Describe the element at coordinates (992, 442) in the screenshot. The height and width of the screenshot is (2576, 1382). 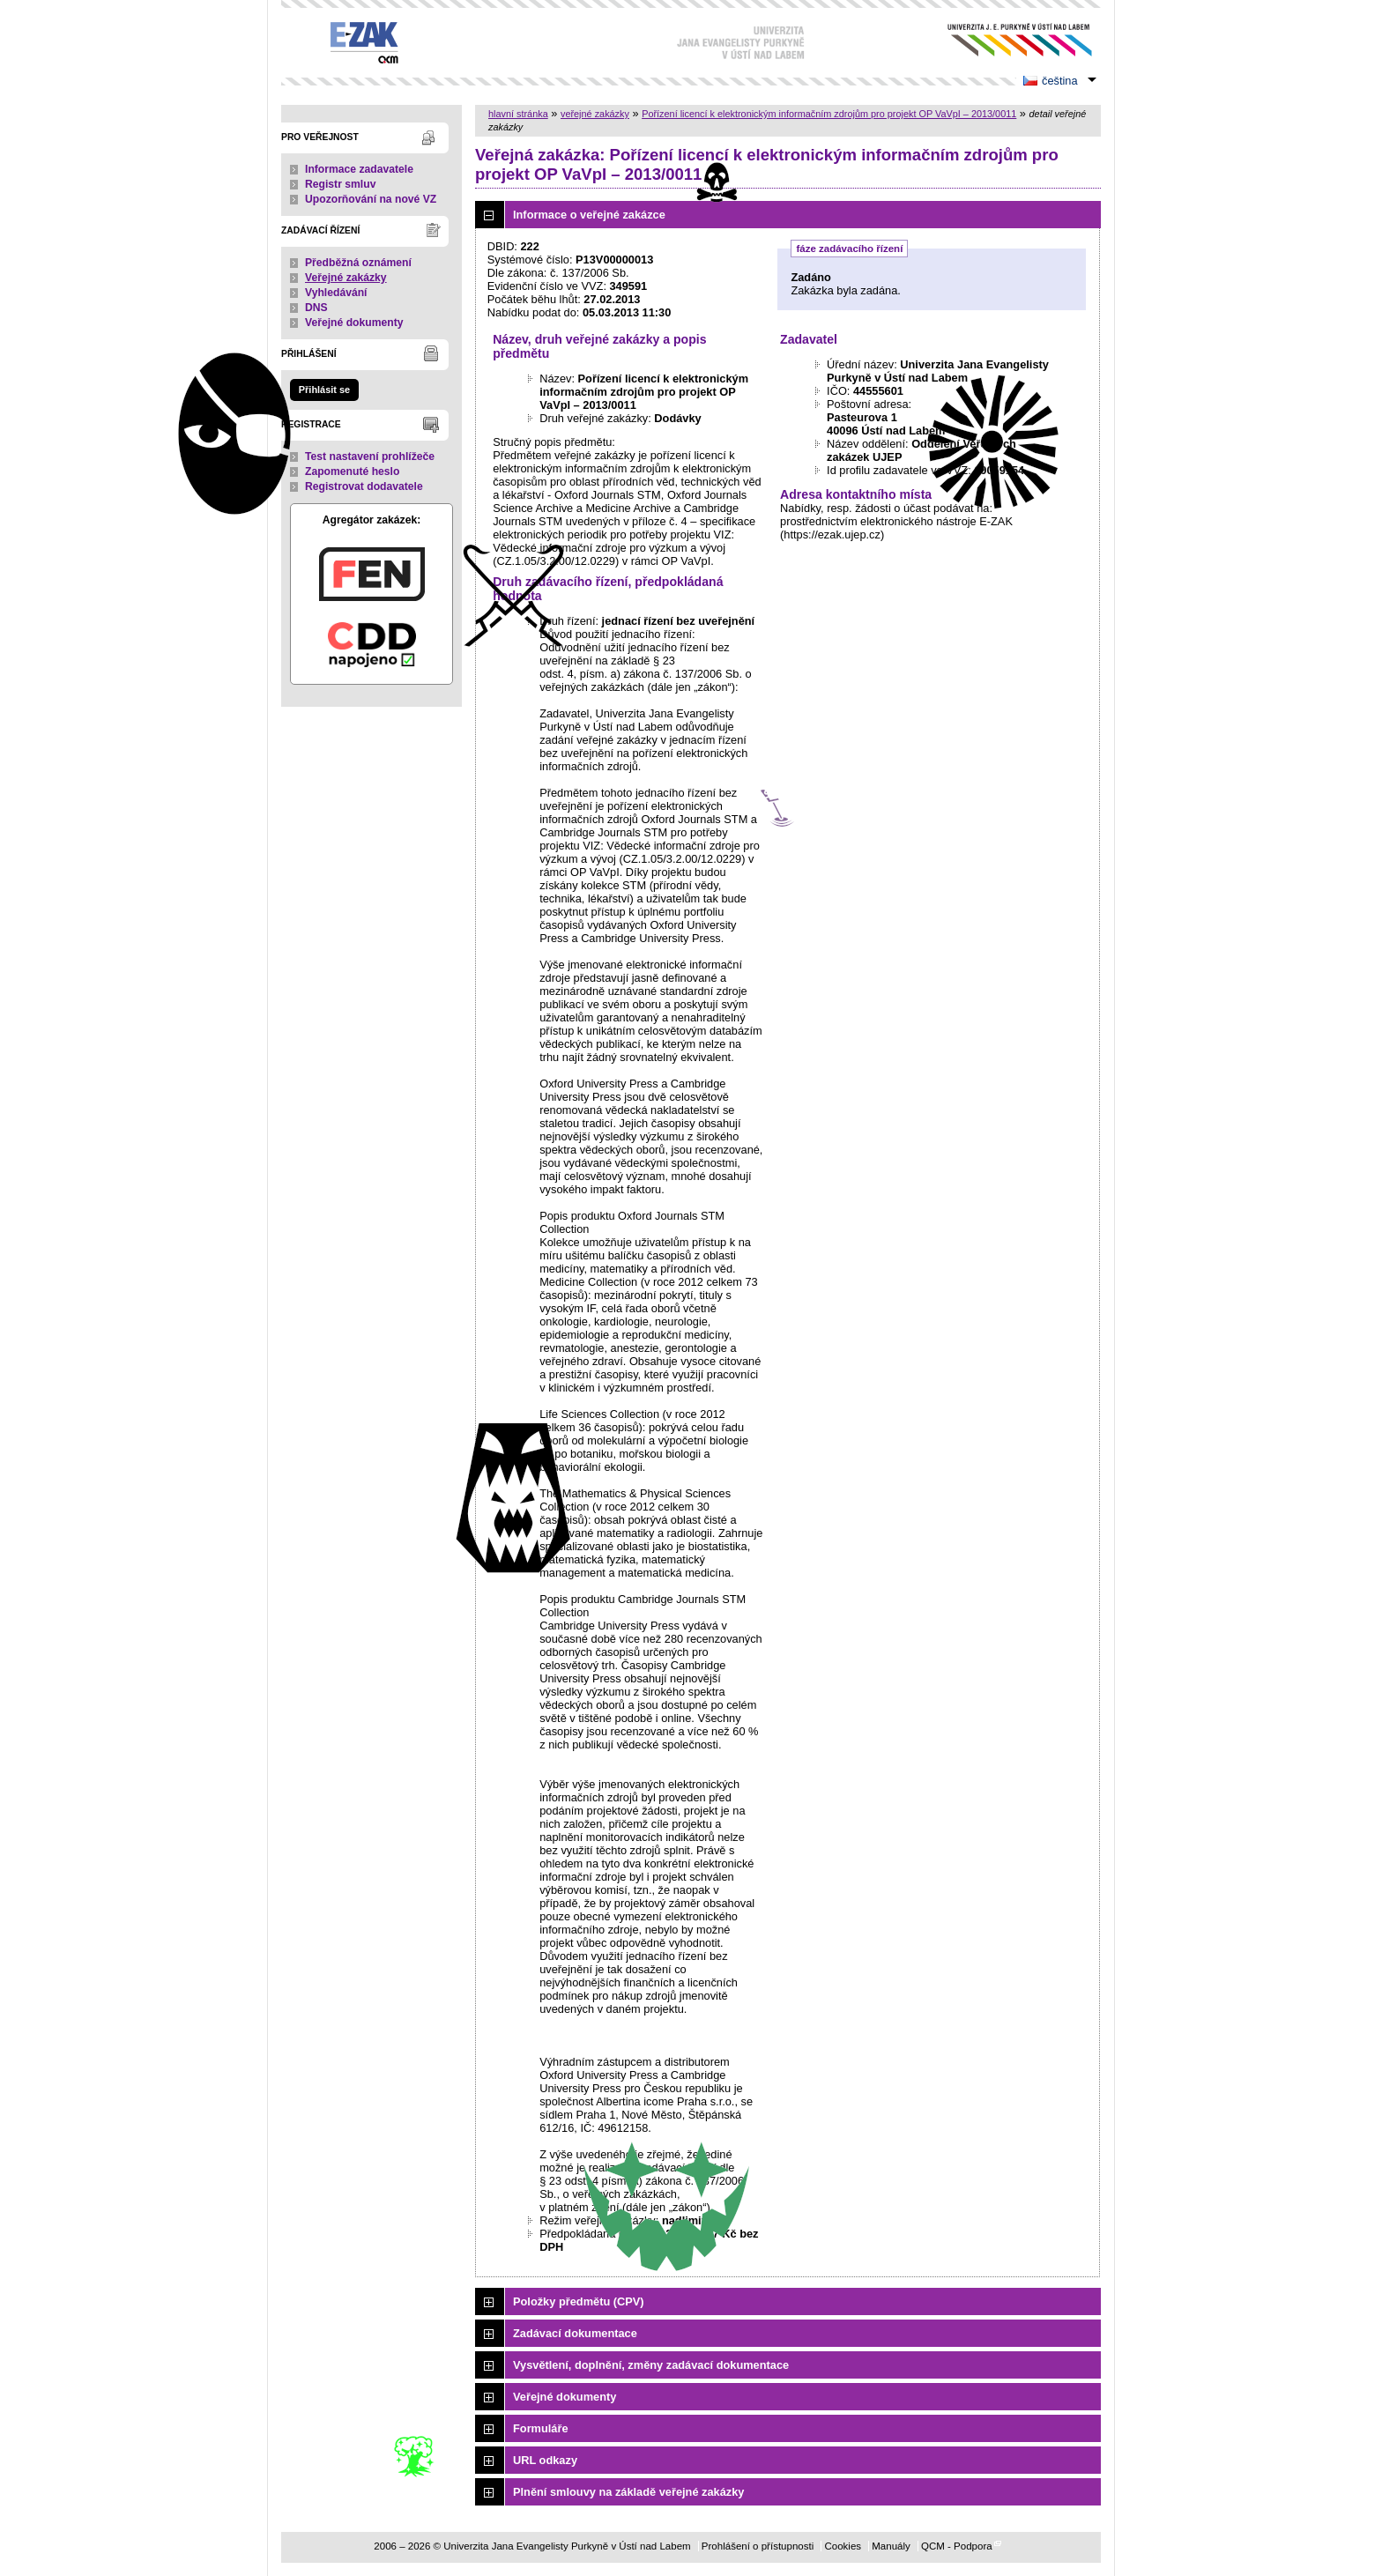
I see `dandelion flower icon for nature or garden-themed game elements` at that location.